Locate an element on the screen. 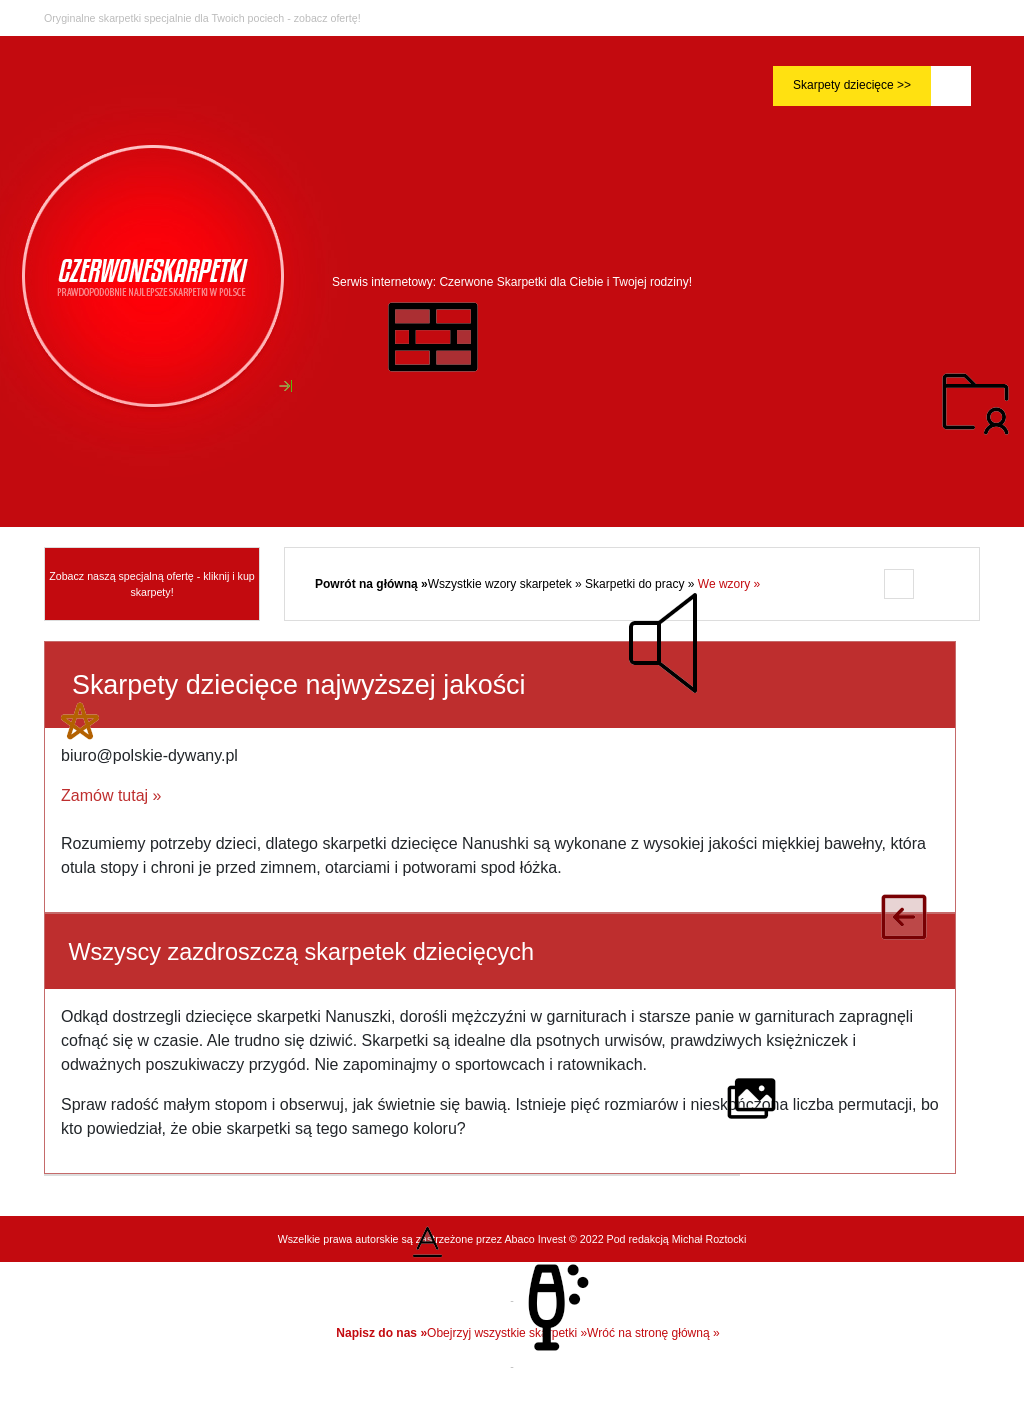 The width and height of the screenshot is (1024, 1404). view photo gallery or image library is located at coordinates (751, 1098).